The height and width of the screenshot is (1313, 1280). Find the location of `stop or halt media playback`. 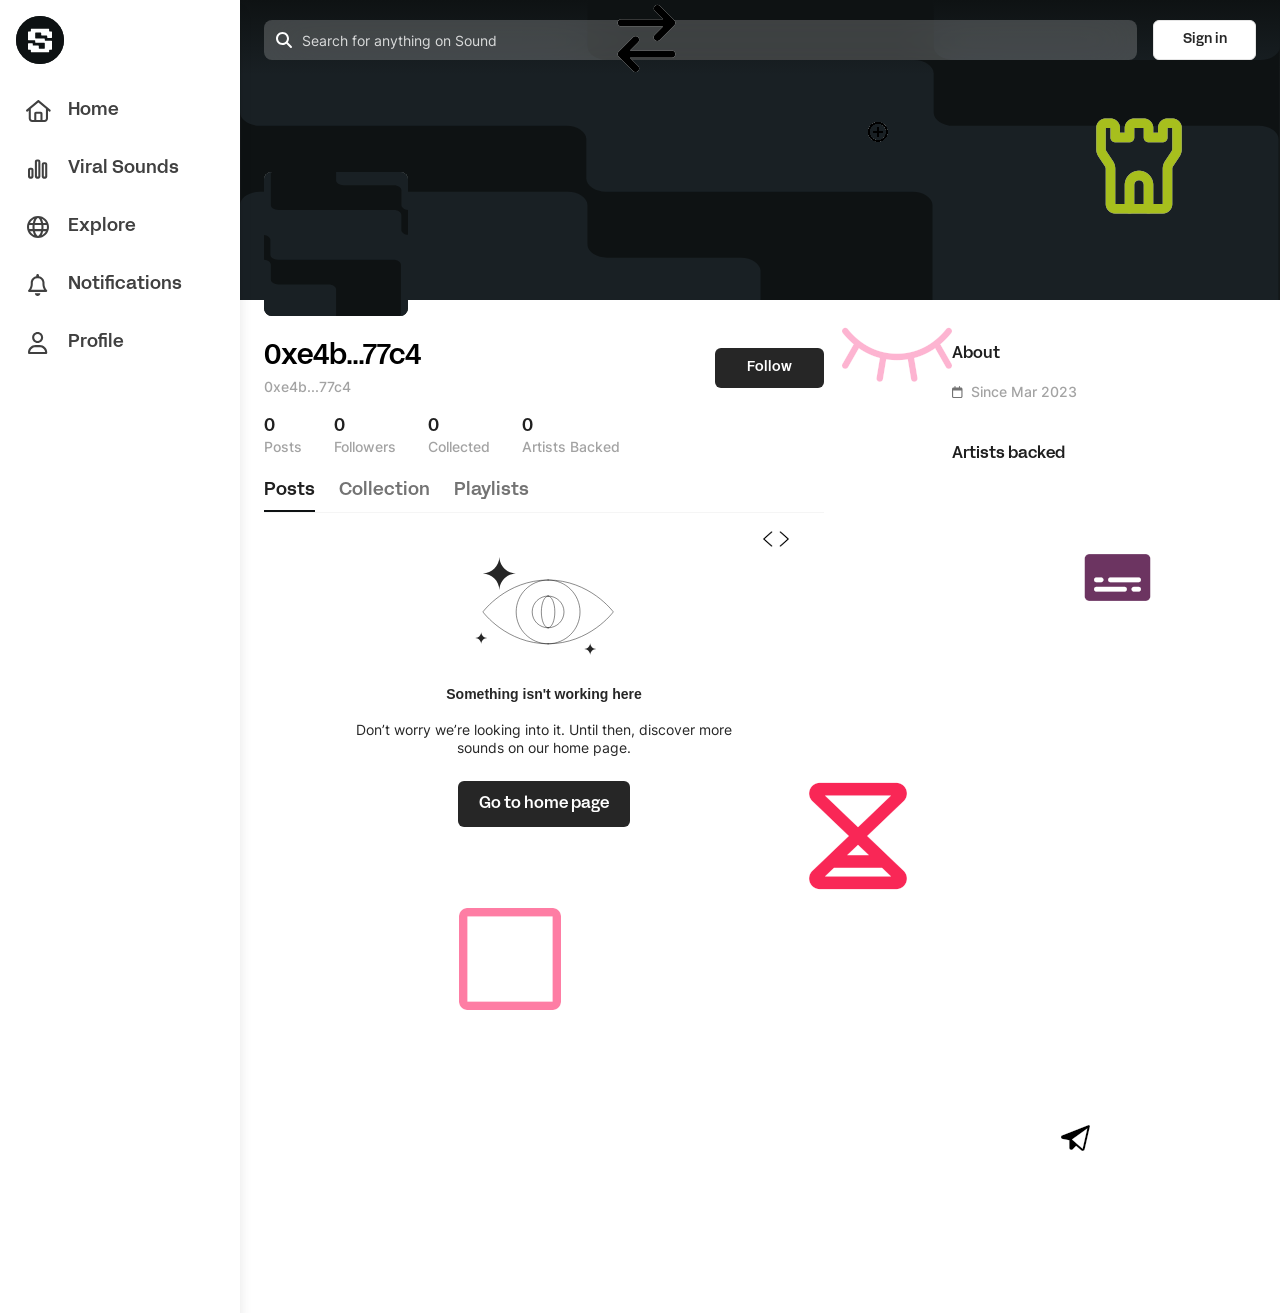

stop or halt media playback is located at coordinates (510, 959).